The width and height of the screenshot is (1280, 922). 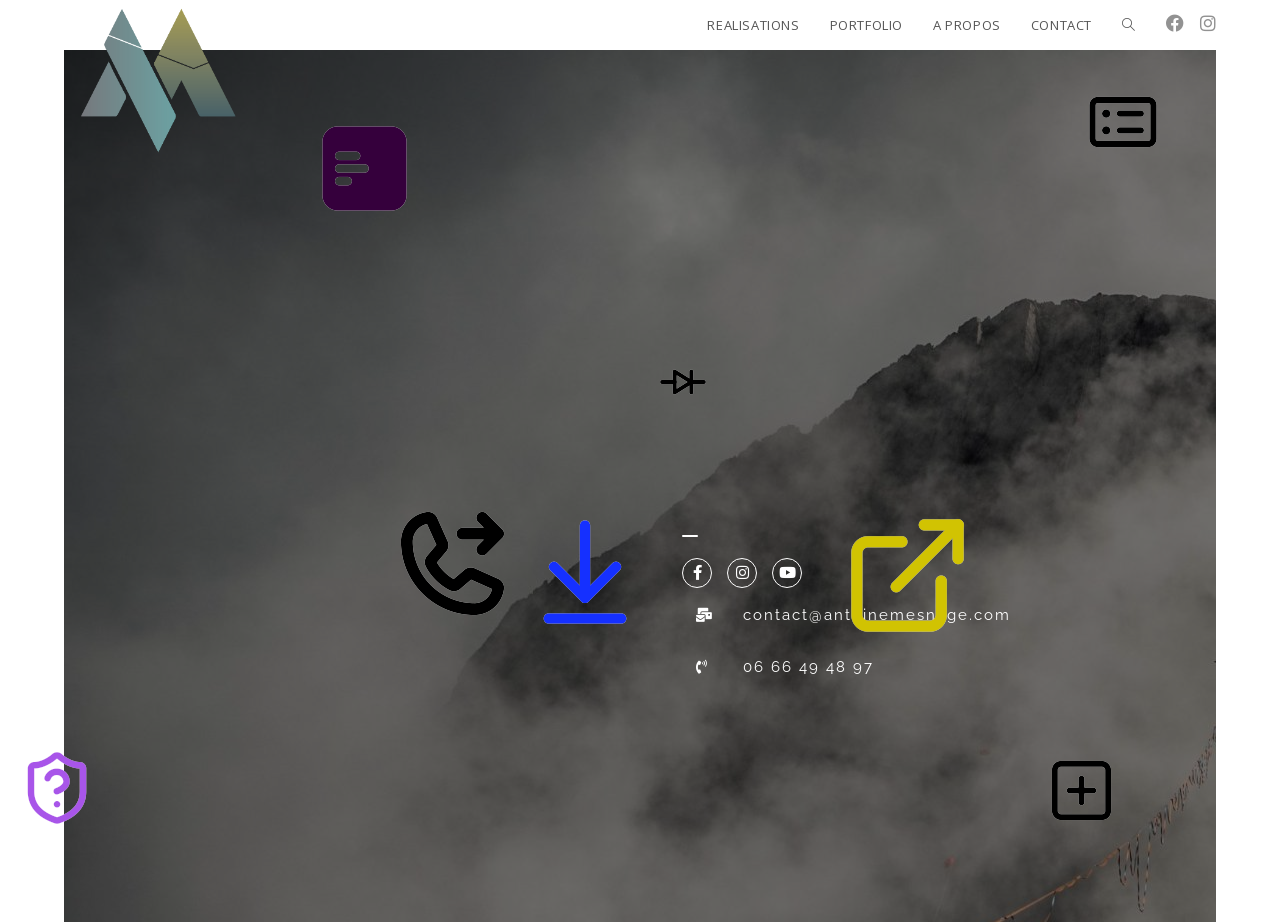 I want to click on download a file to your device, so click(x=585, y=572).